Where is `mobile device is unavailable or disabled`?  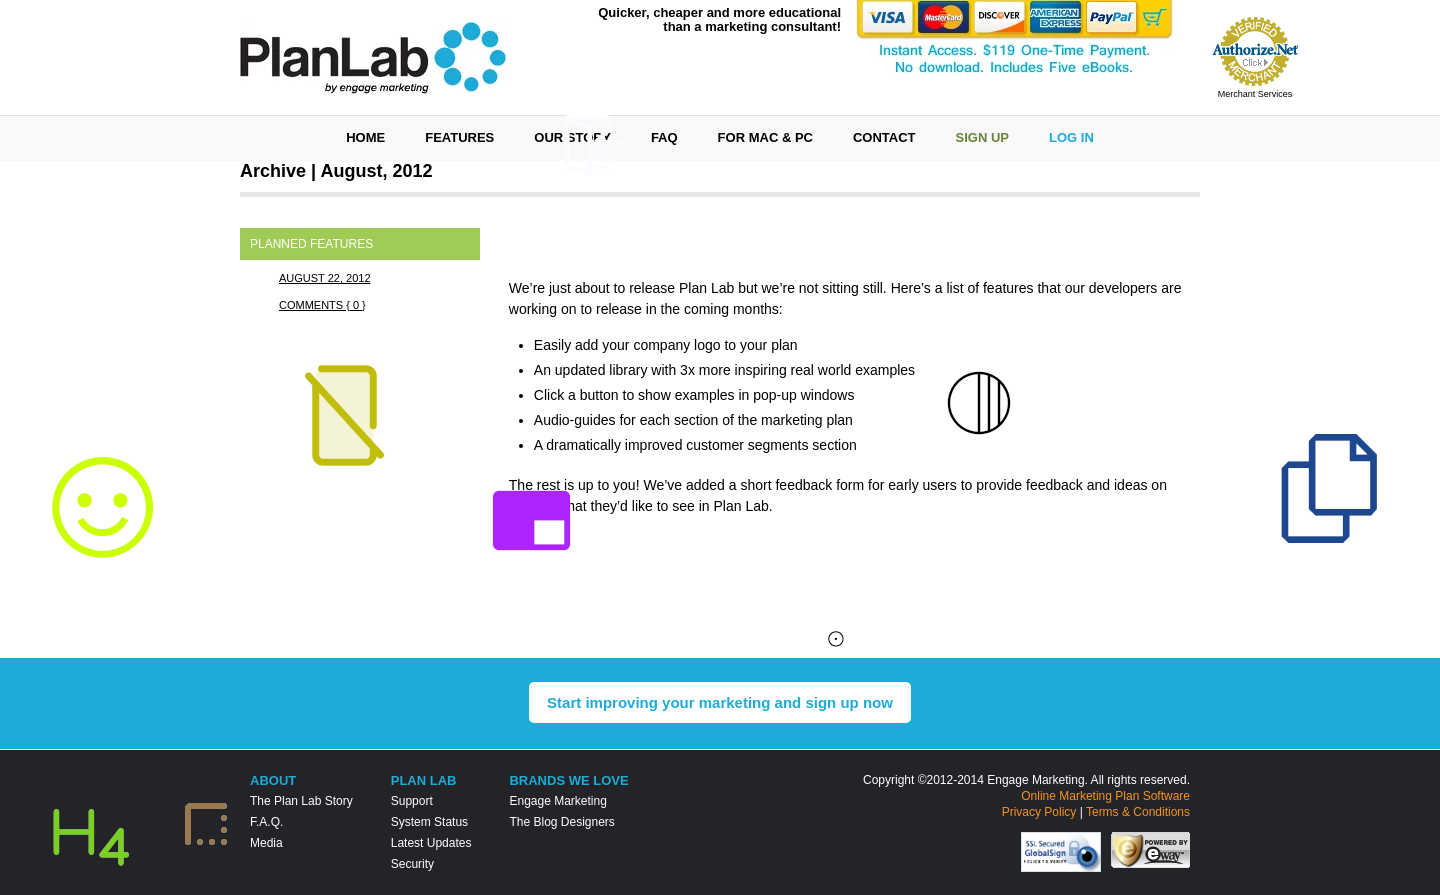 mobile device is unavailable or disabled is located at coordinates (344, 415).